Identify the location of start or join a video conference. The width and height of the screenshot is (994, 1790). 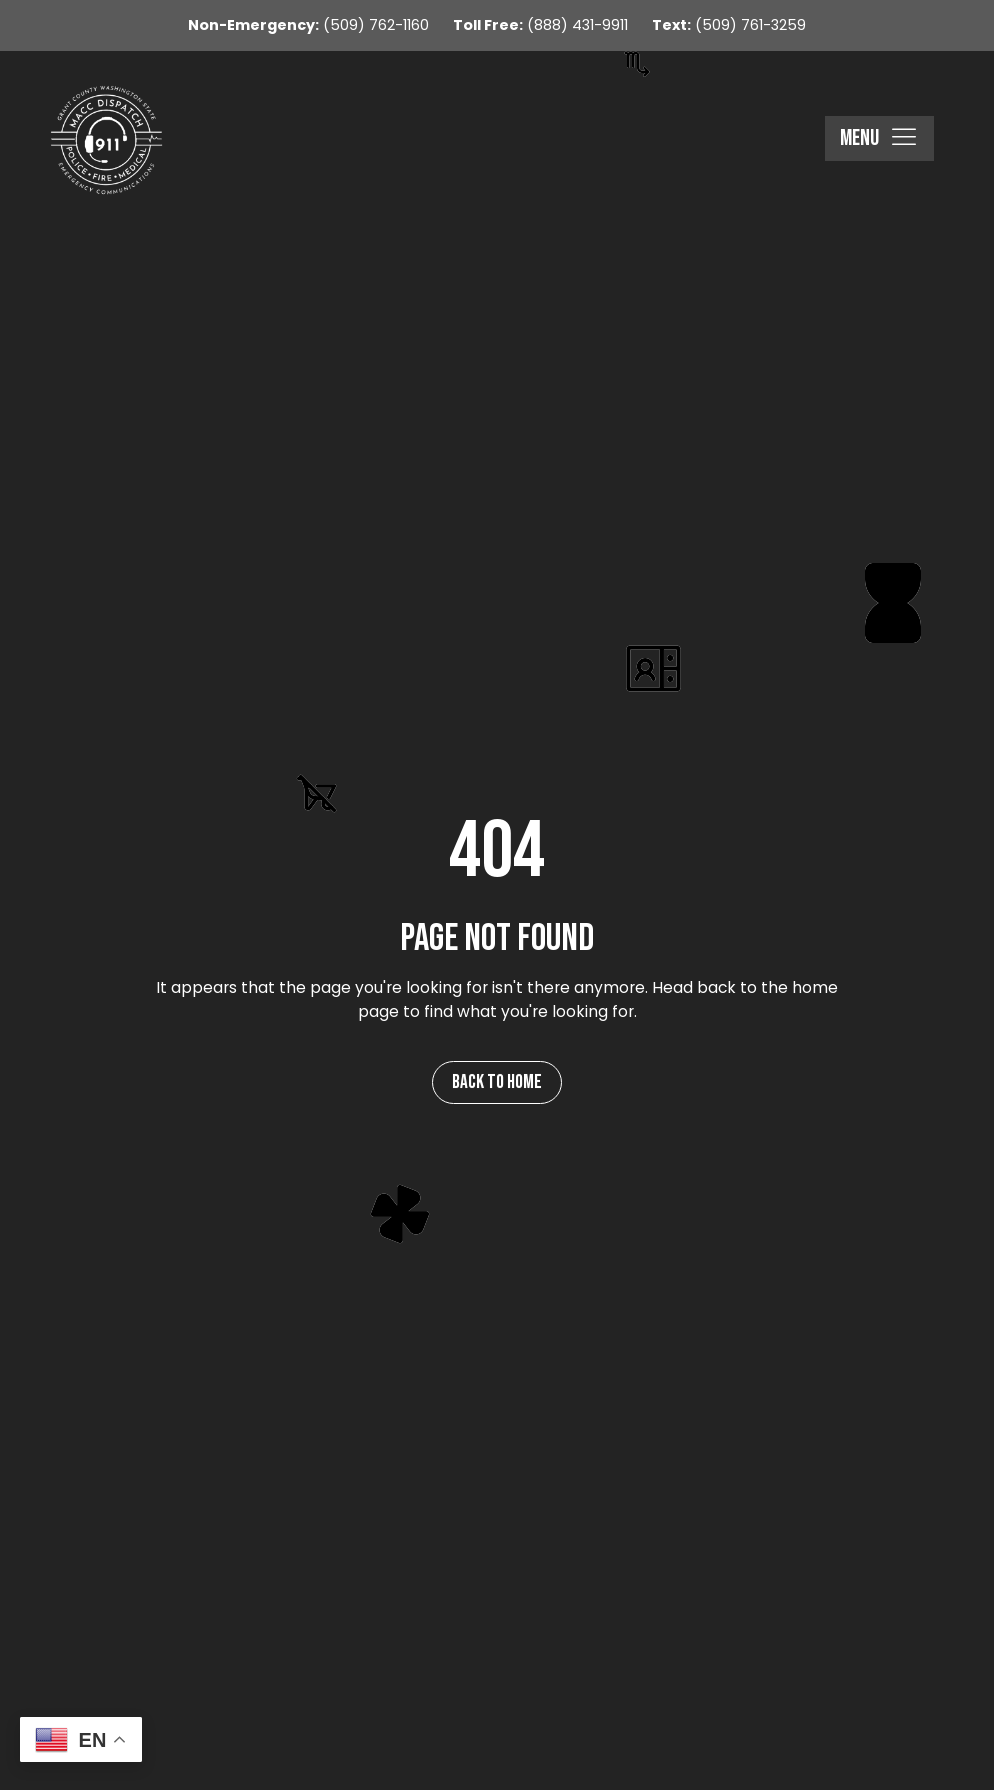
(653, 668).